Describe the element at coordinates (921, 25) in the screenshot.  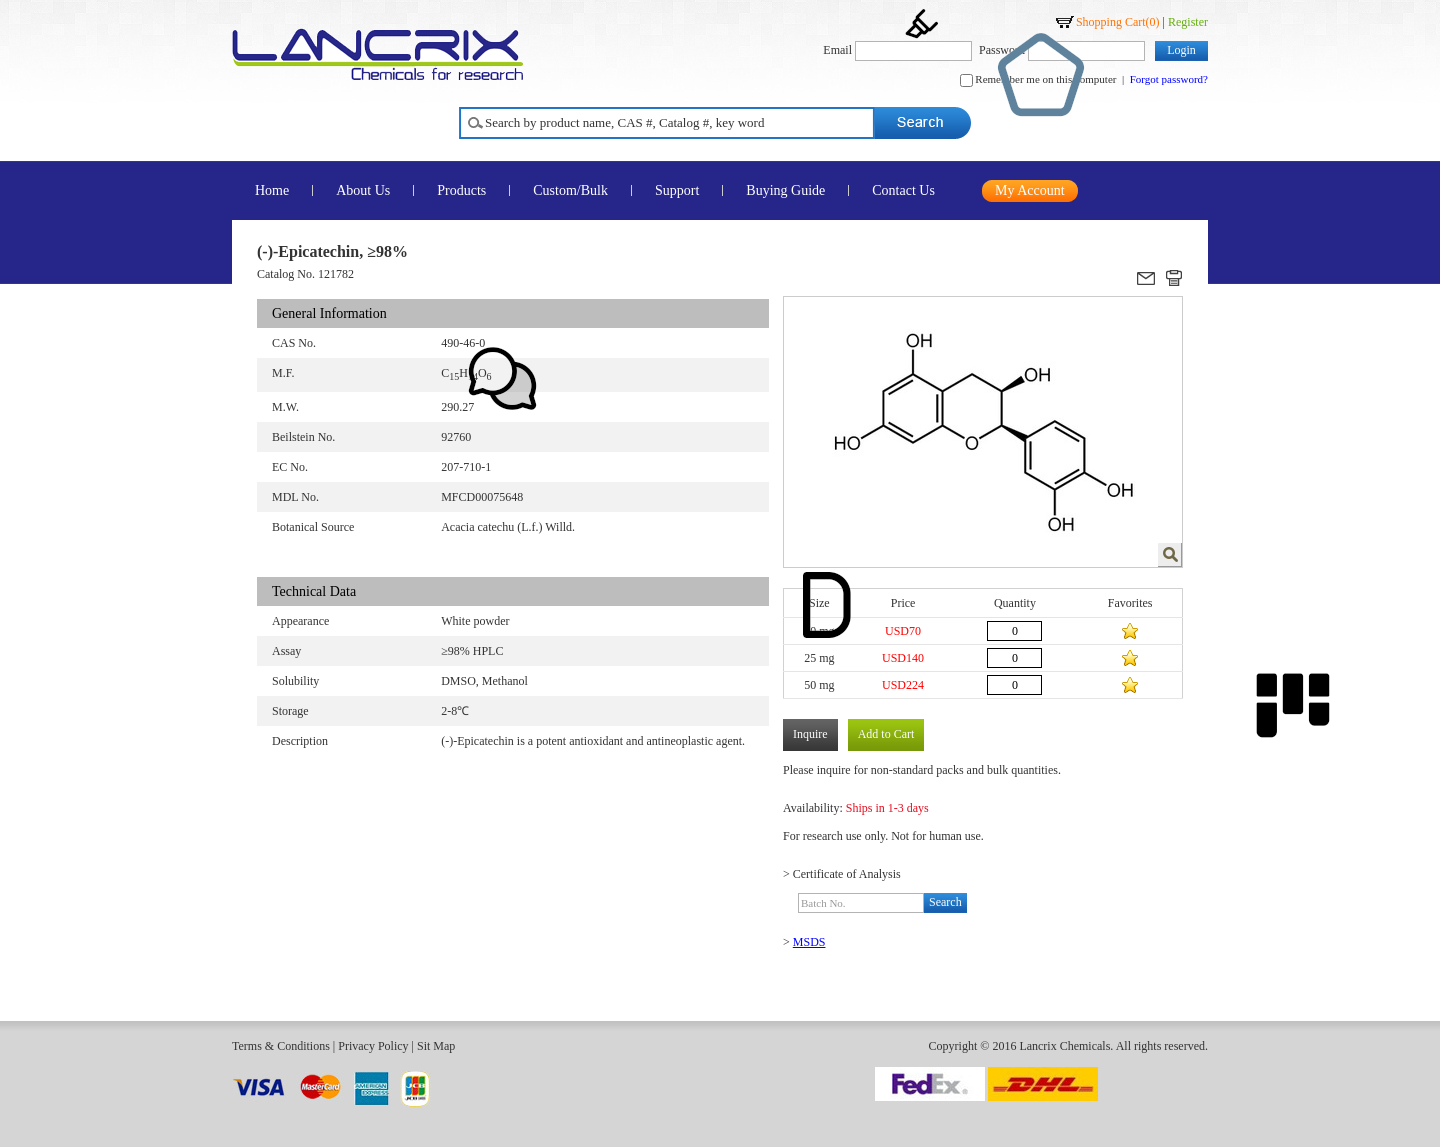
I see `highlight or mark selected text` at that location.